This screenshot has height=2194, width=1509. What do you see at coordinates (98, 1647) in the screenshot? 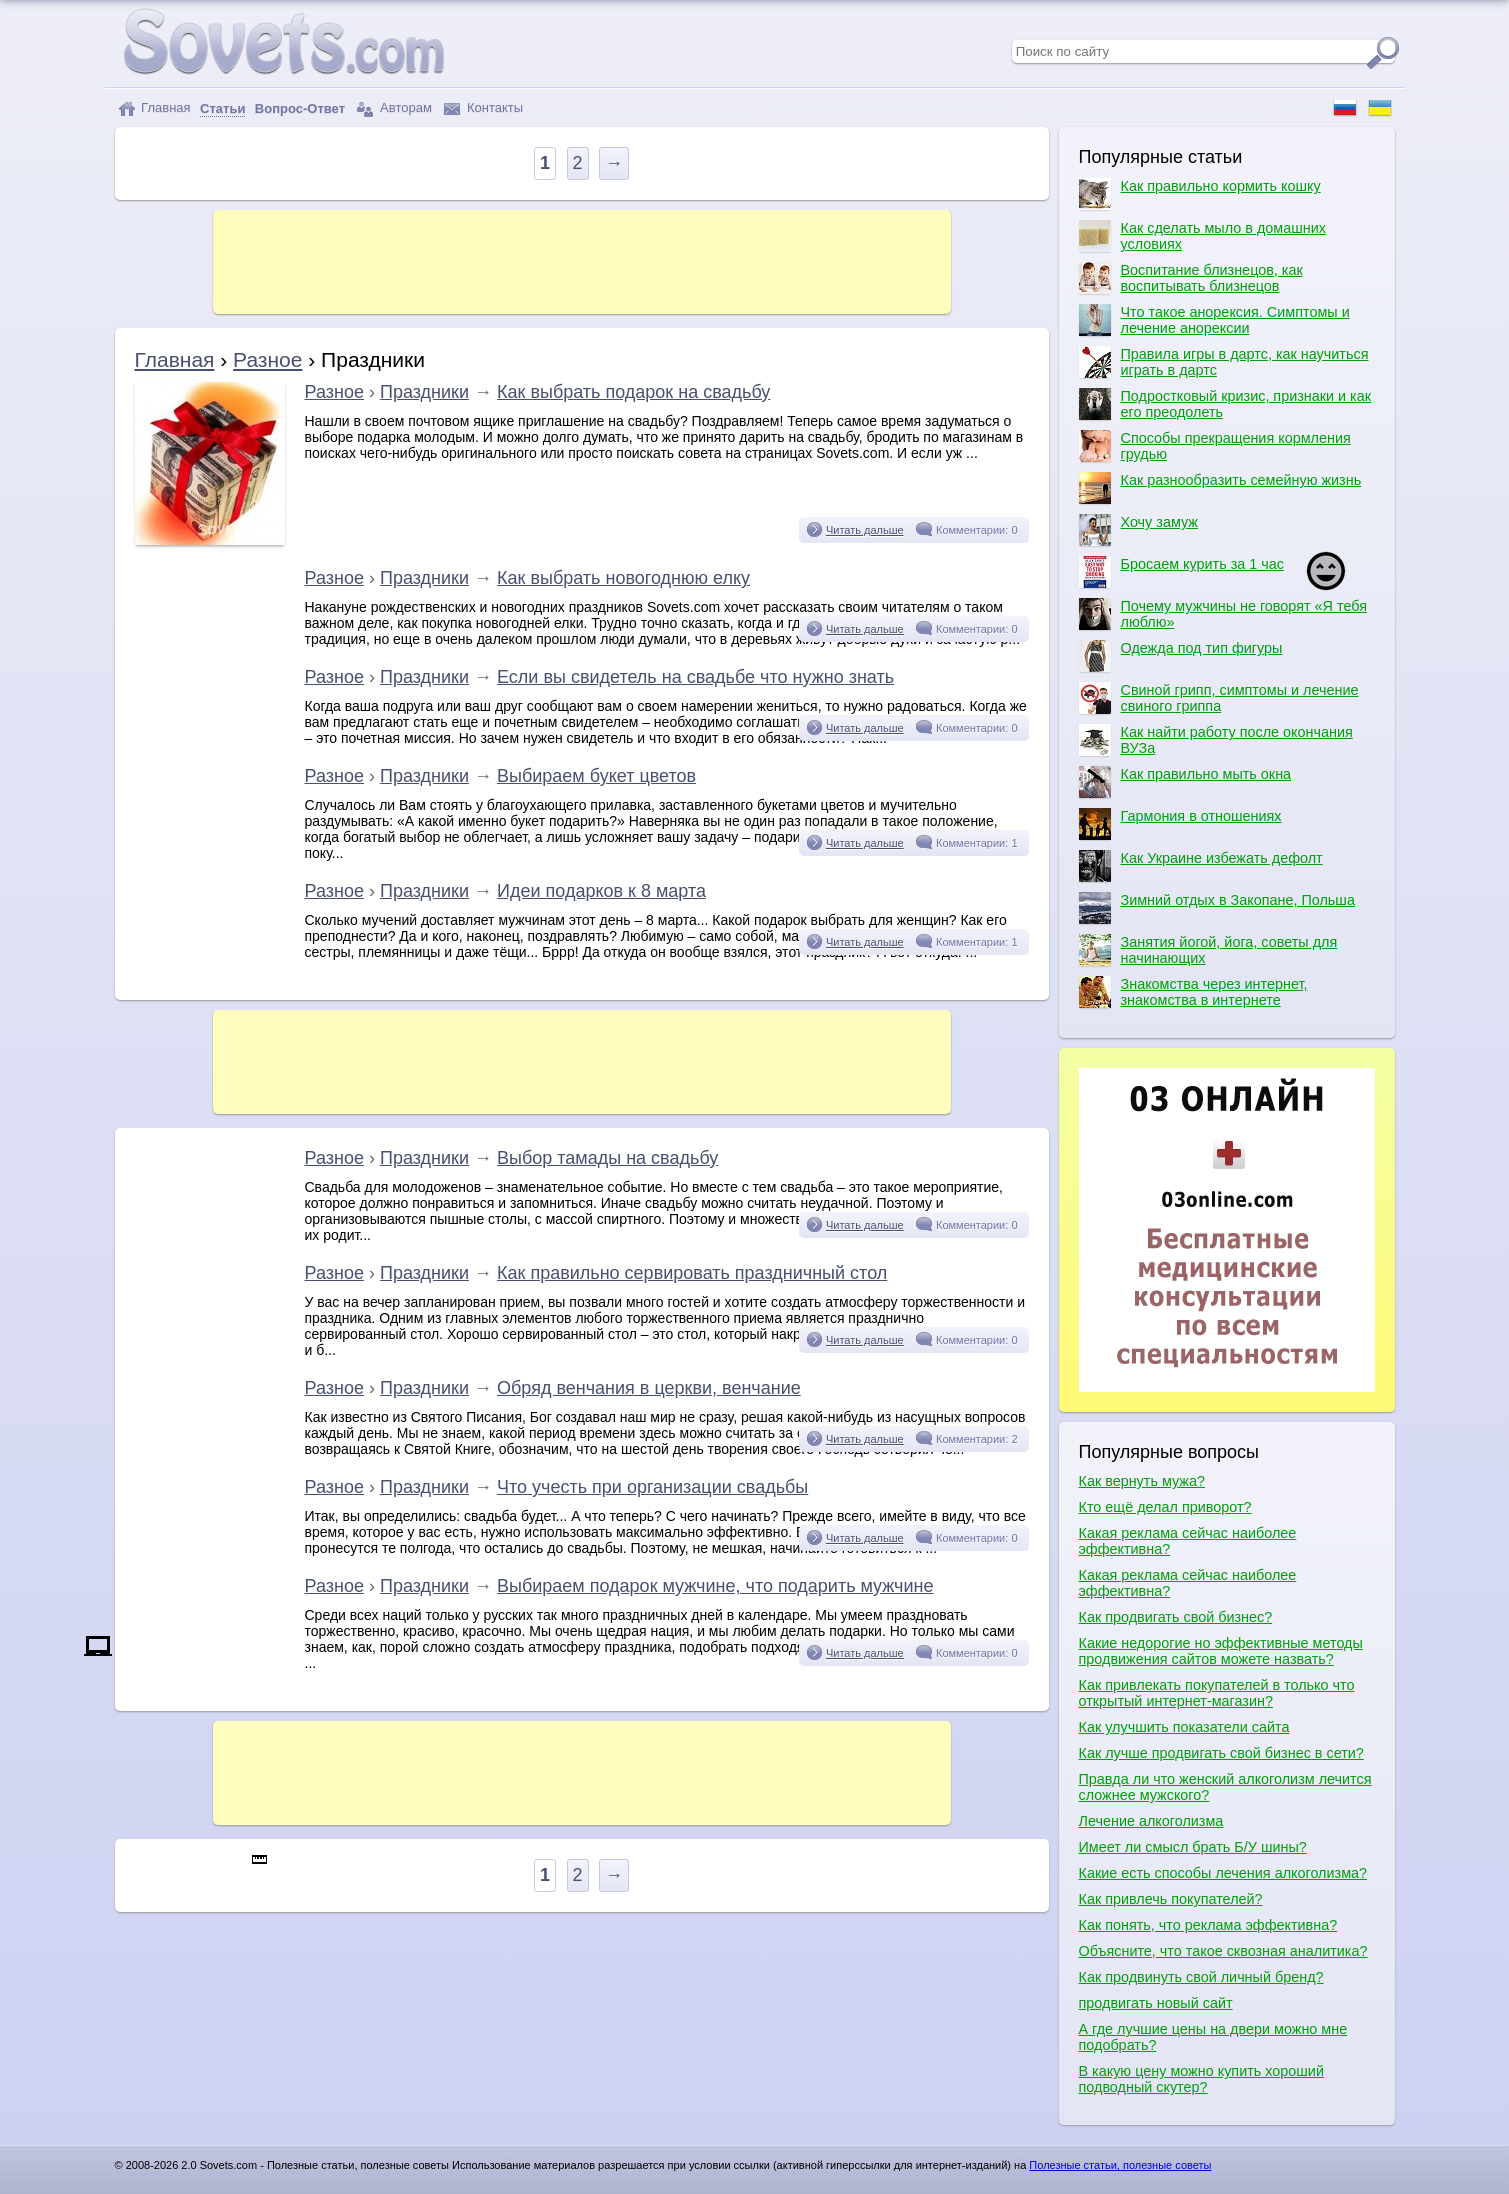
I see `access chromebook or laptop settings` at bounding box center [98, 1647].